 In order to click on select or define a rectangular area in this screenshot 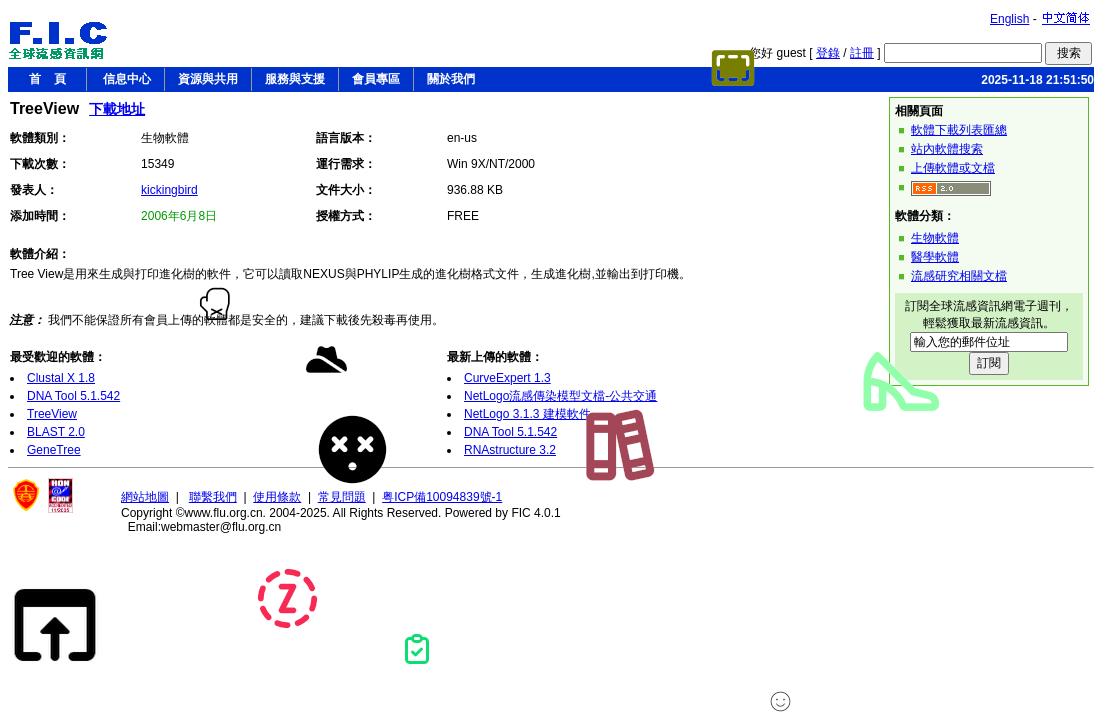, I will do `click(733, 68)`.